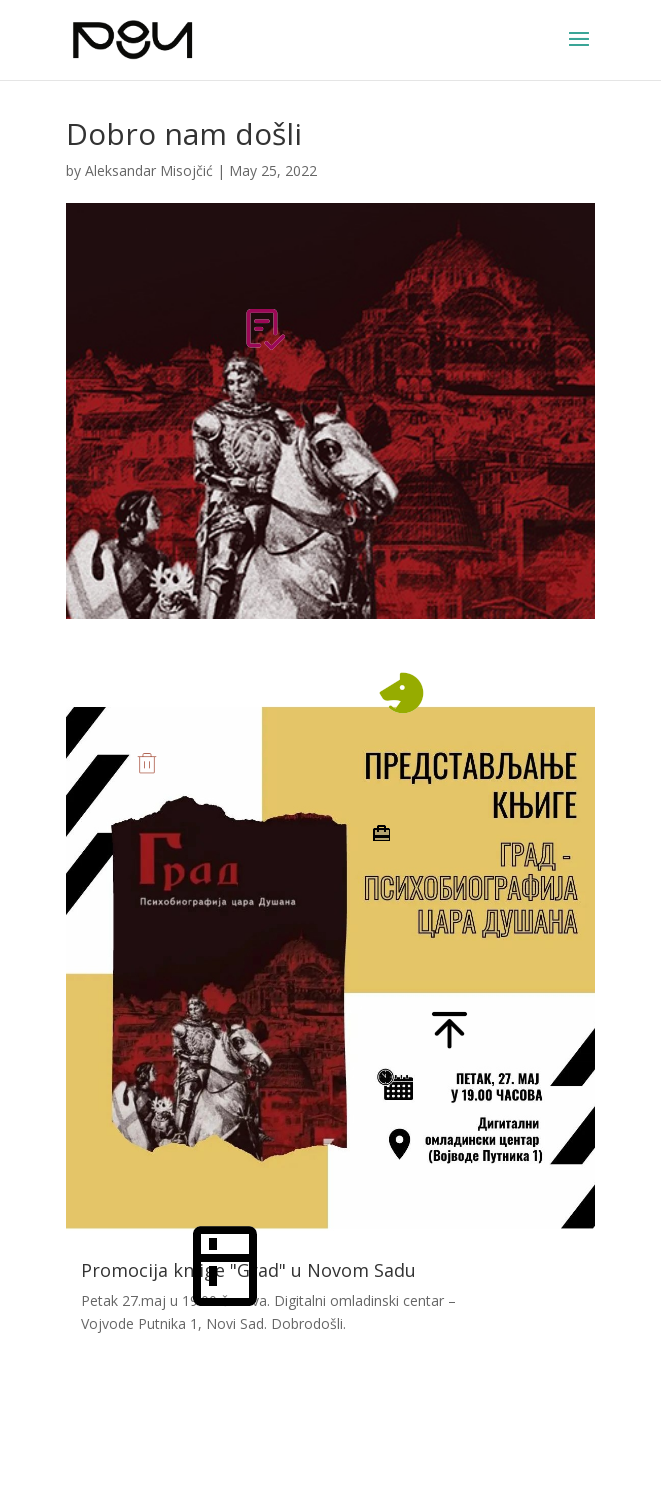 The width and height of the screenshot is (661, 1488). I want to click on access kitchen appliances or settings, so click(225, 1266).